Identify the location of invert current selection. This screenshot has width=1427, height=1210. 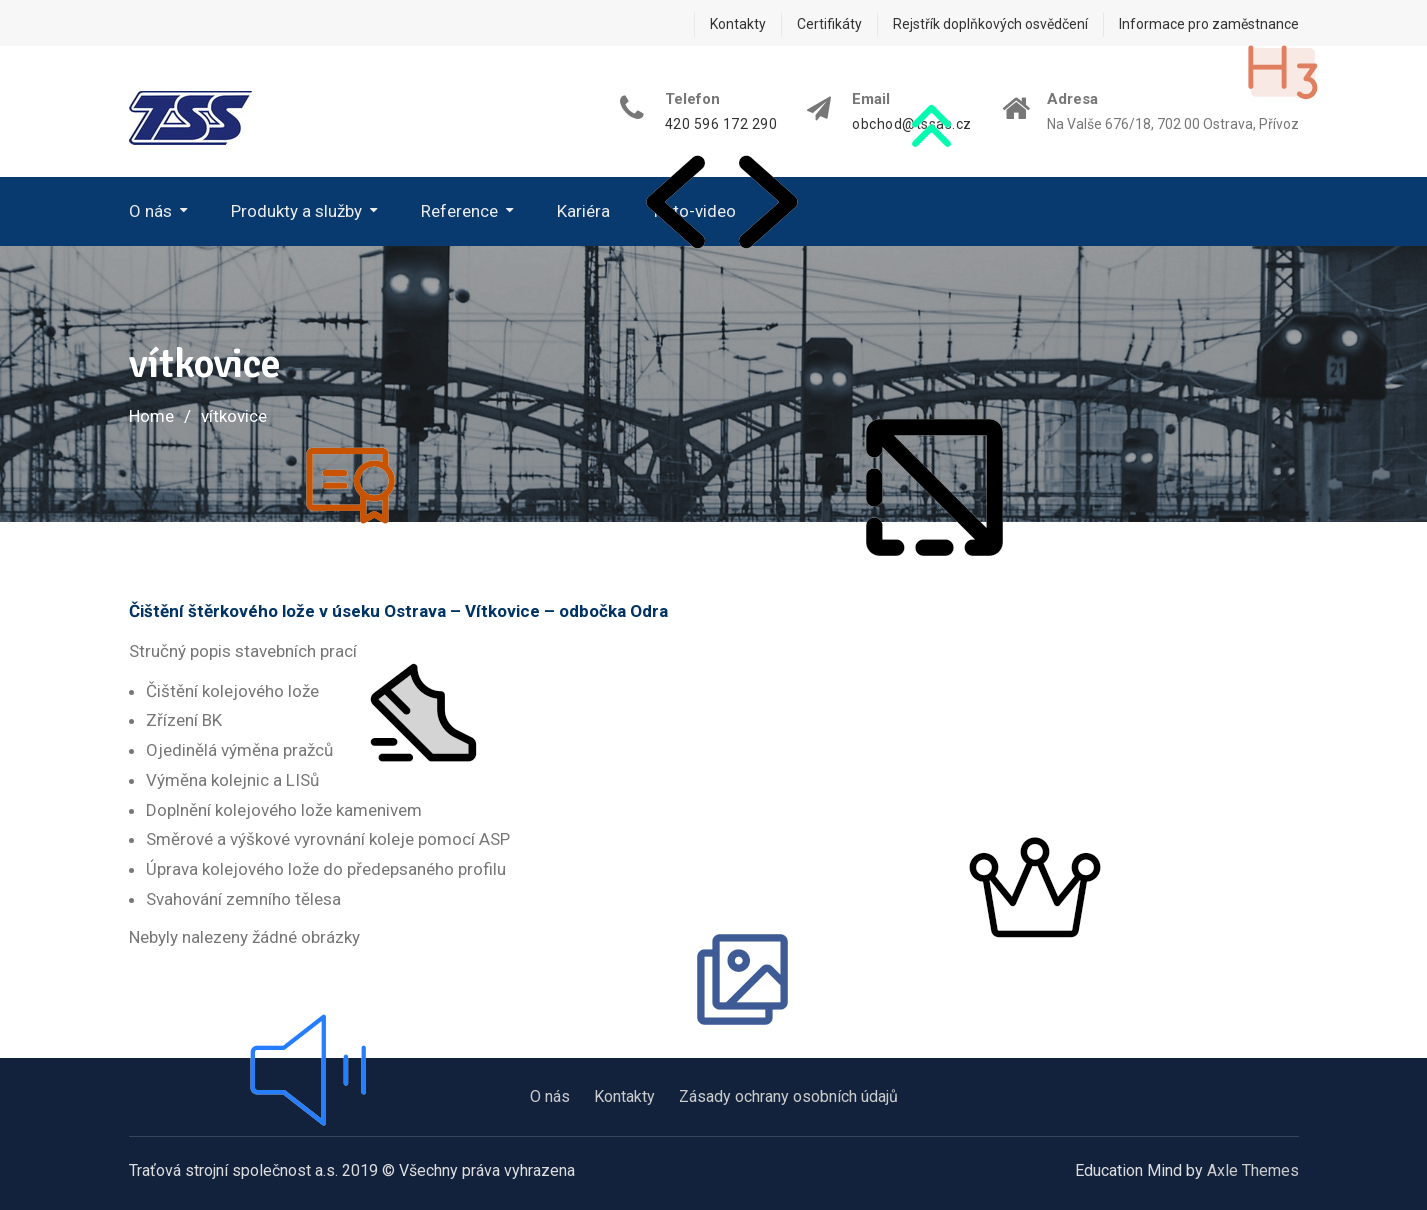
(934, 487).